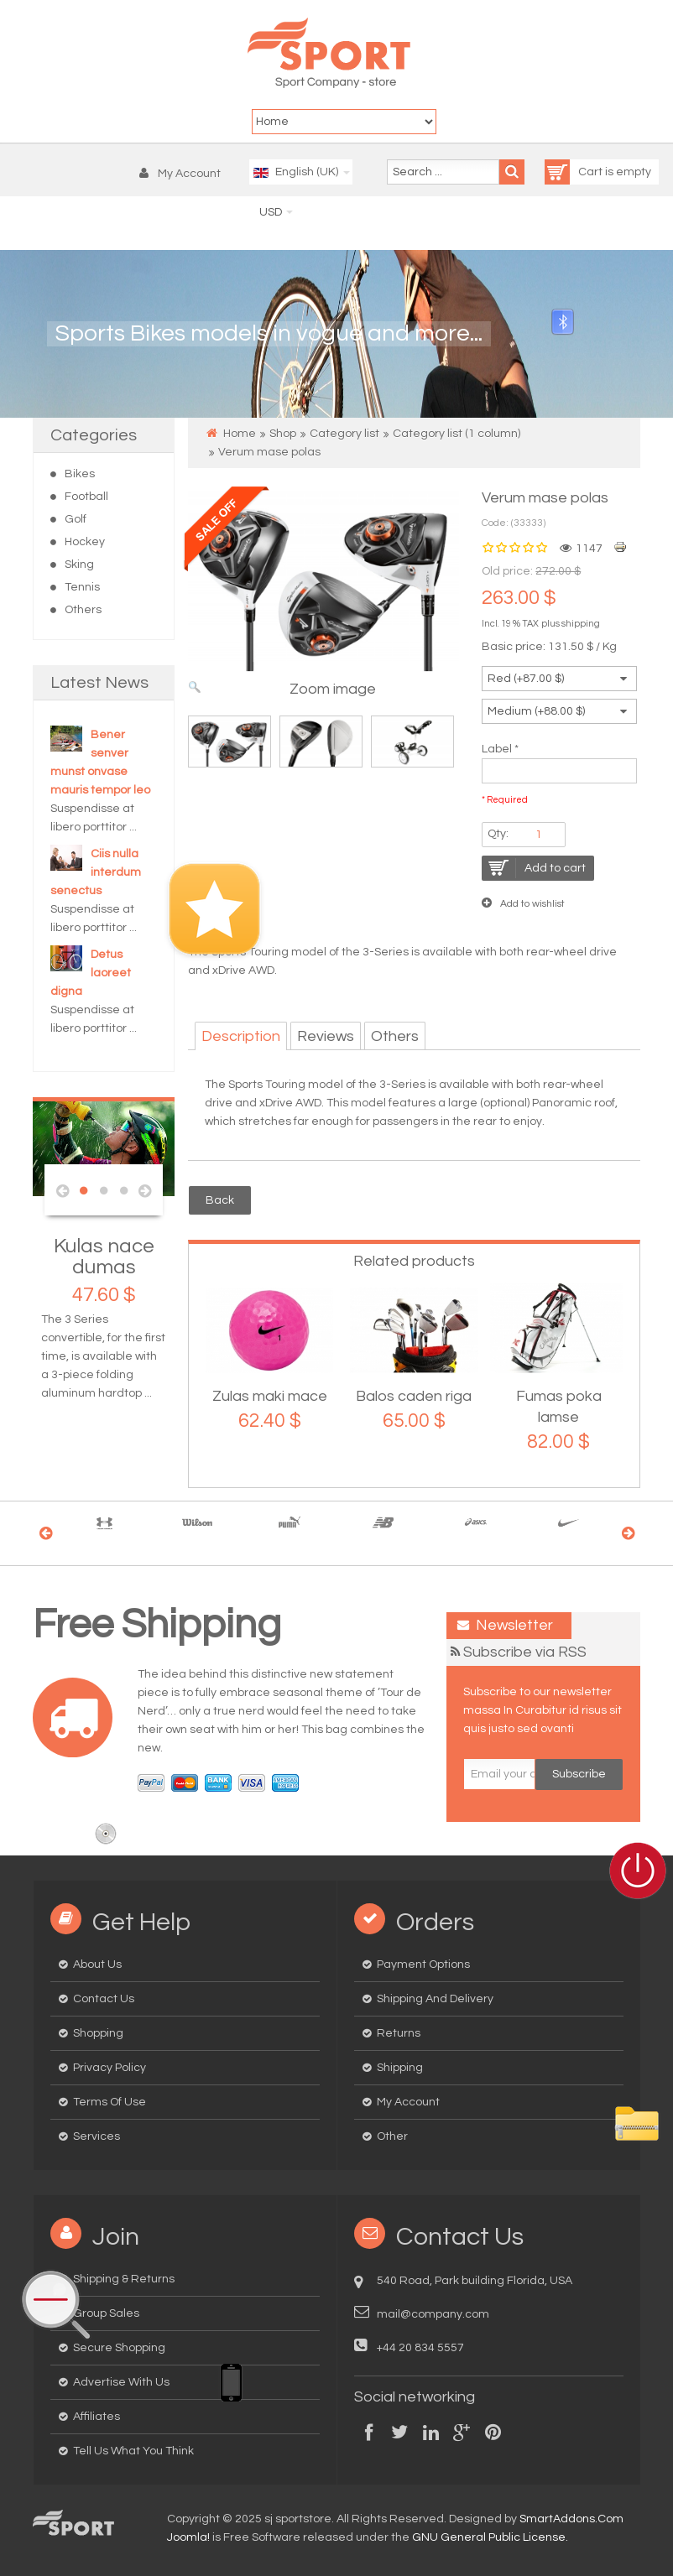  What do you see at coordinates (231, 2382) in the screenshot?
I see `view connected iPhone device` at bounding box center [231, 2382].